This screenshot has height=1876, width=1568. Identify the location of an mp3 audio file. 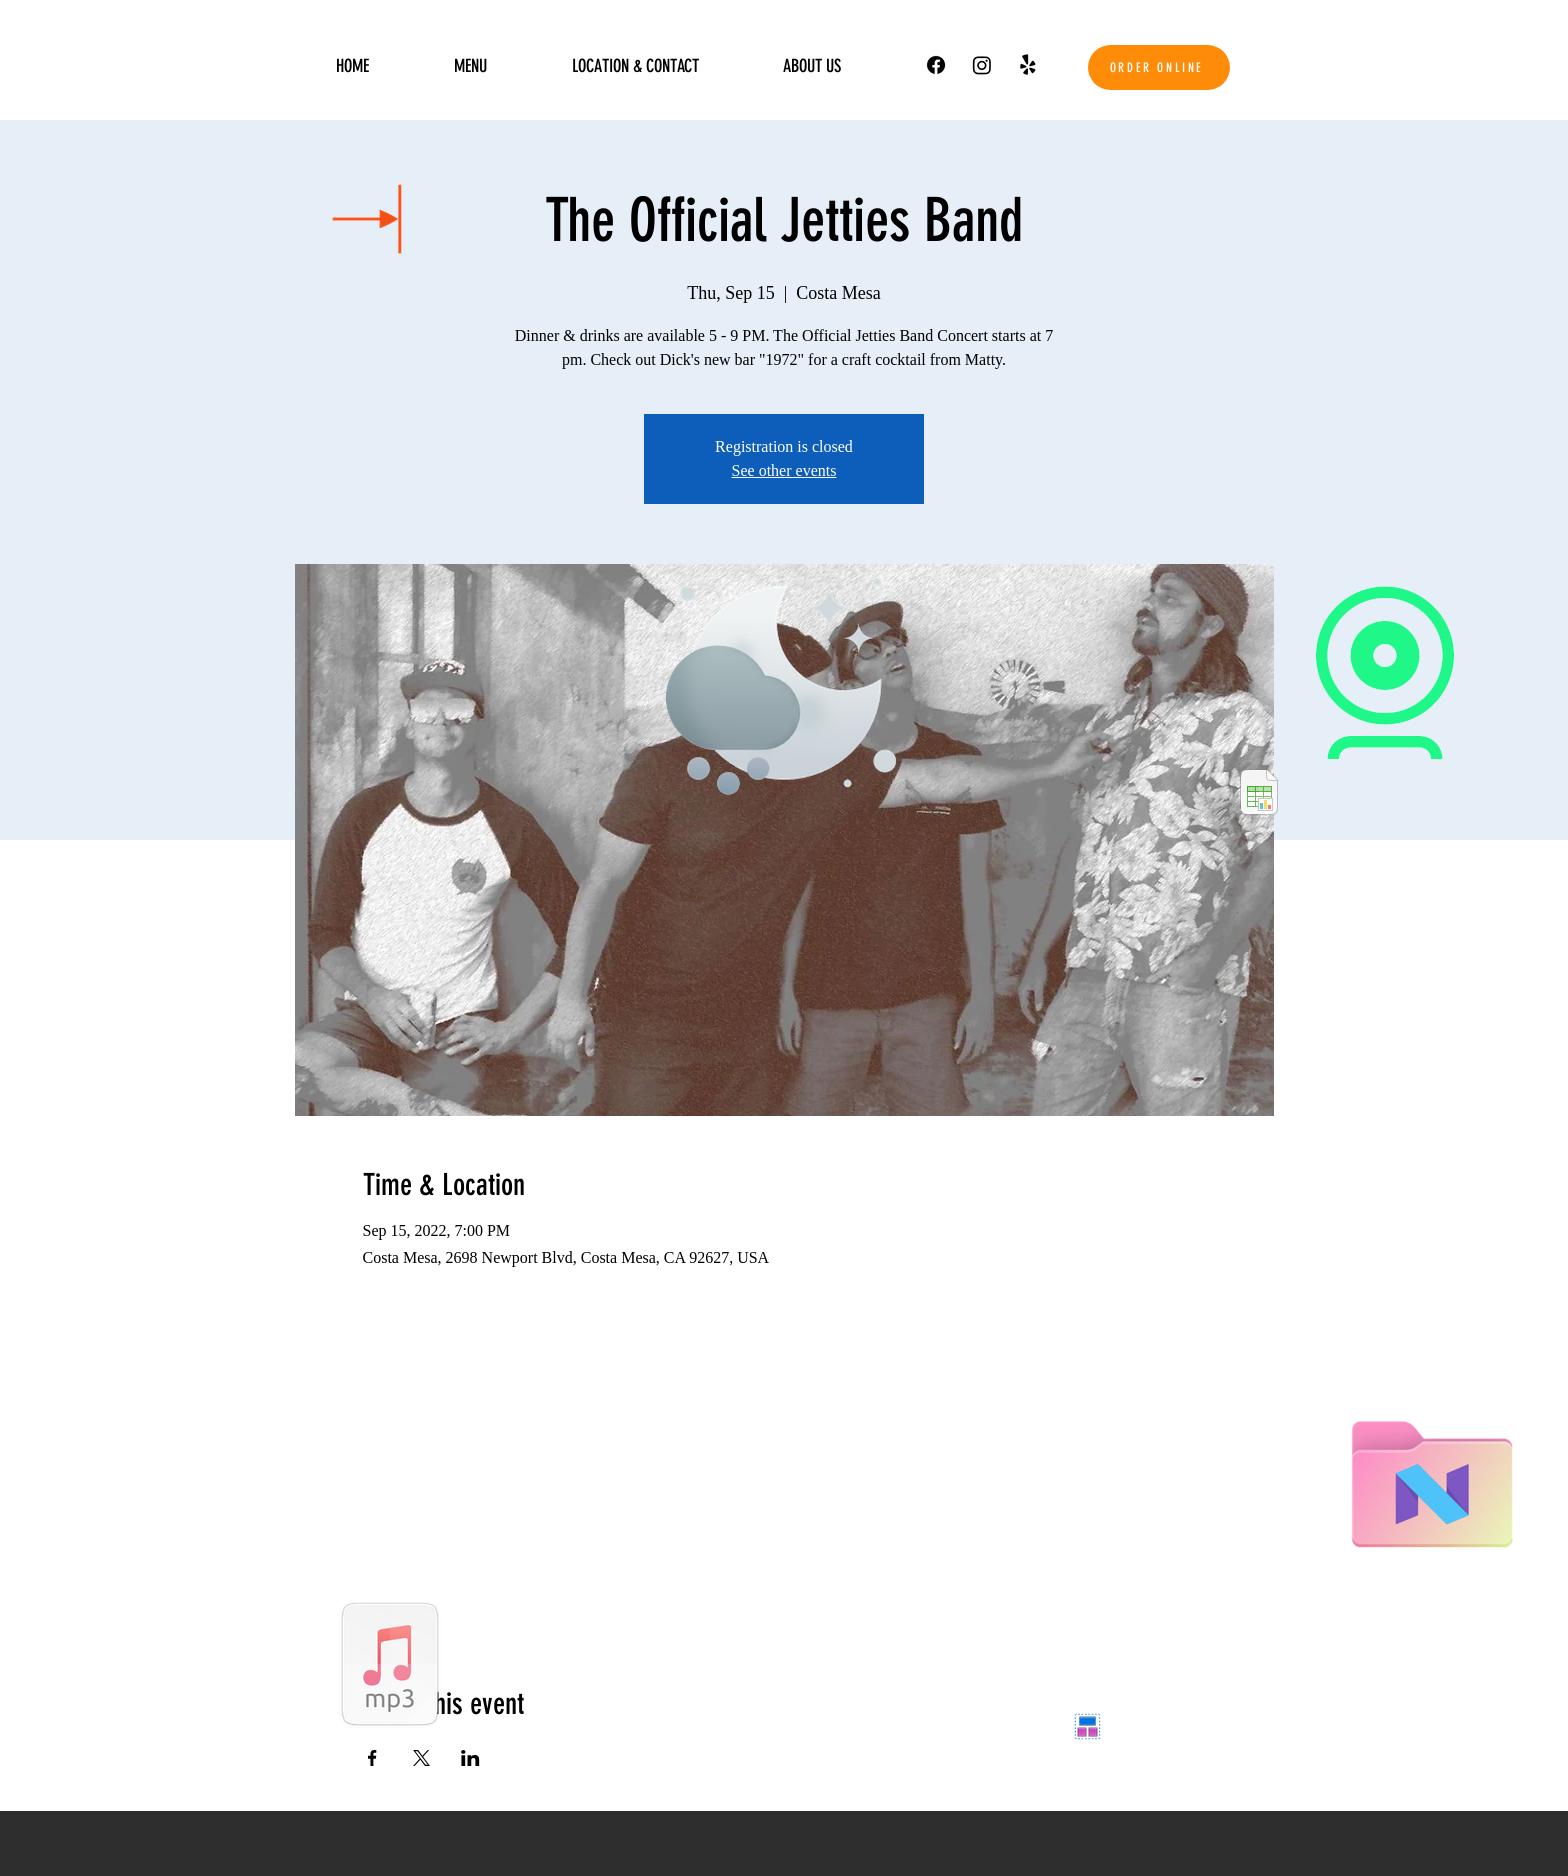
(390, 1664).